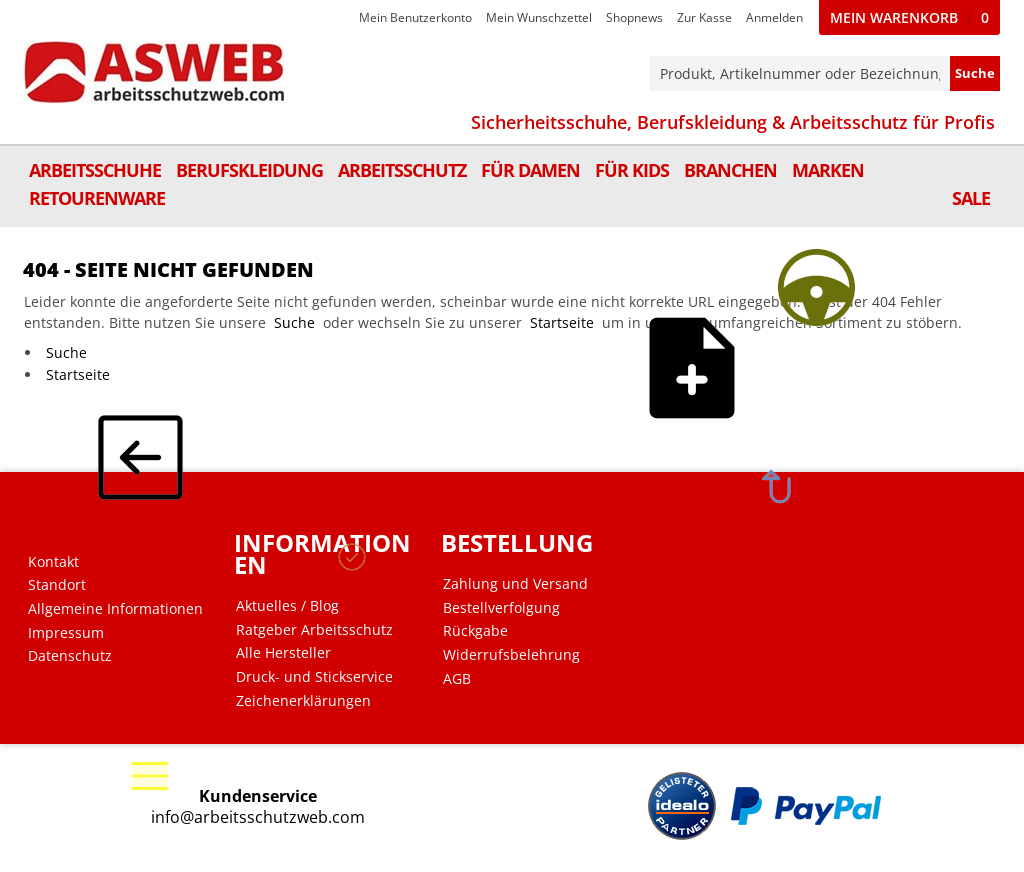 The image size is (1024, 872). I want to click on access driving or navigation mode, so click(816, 287).